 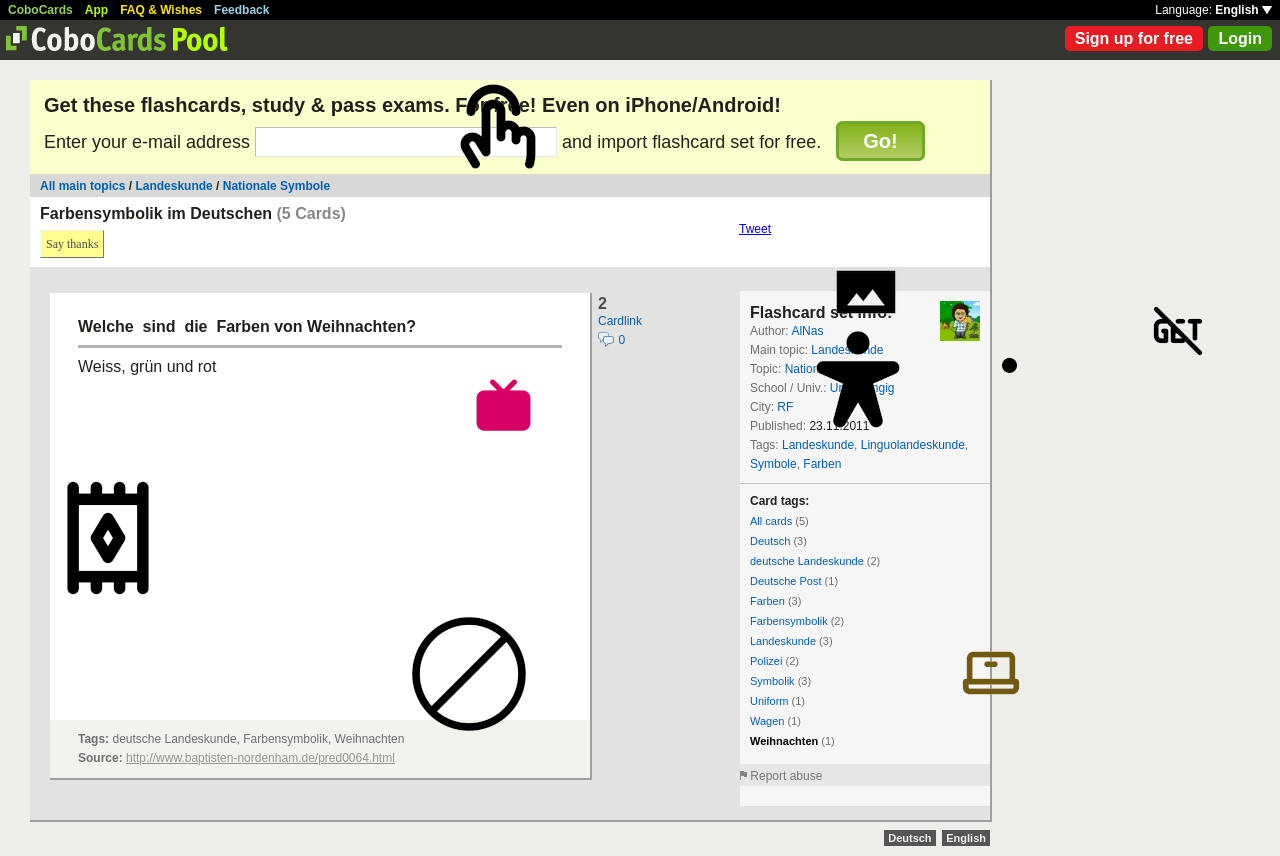 What do you see at coordinates (866, 292) in the screenshot?
I see `view panorama or wide-angle photos` at bounding box center [866, 292].